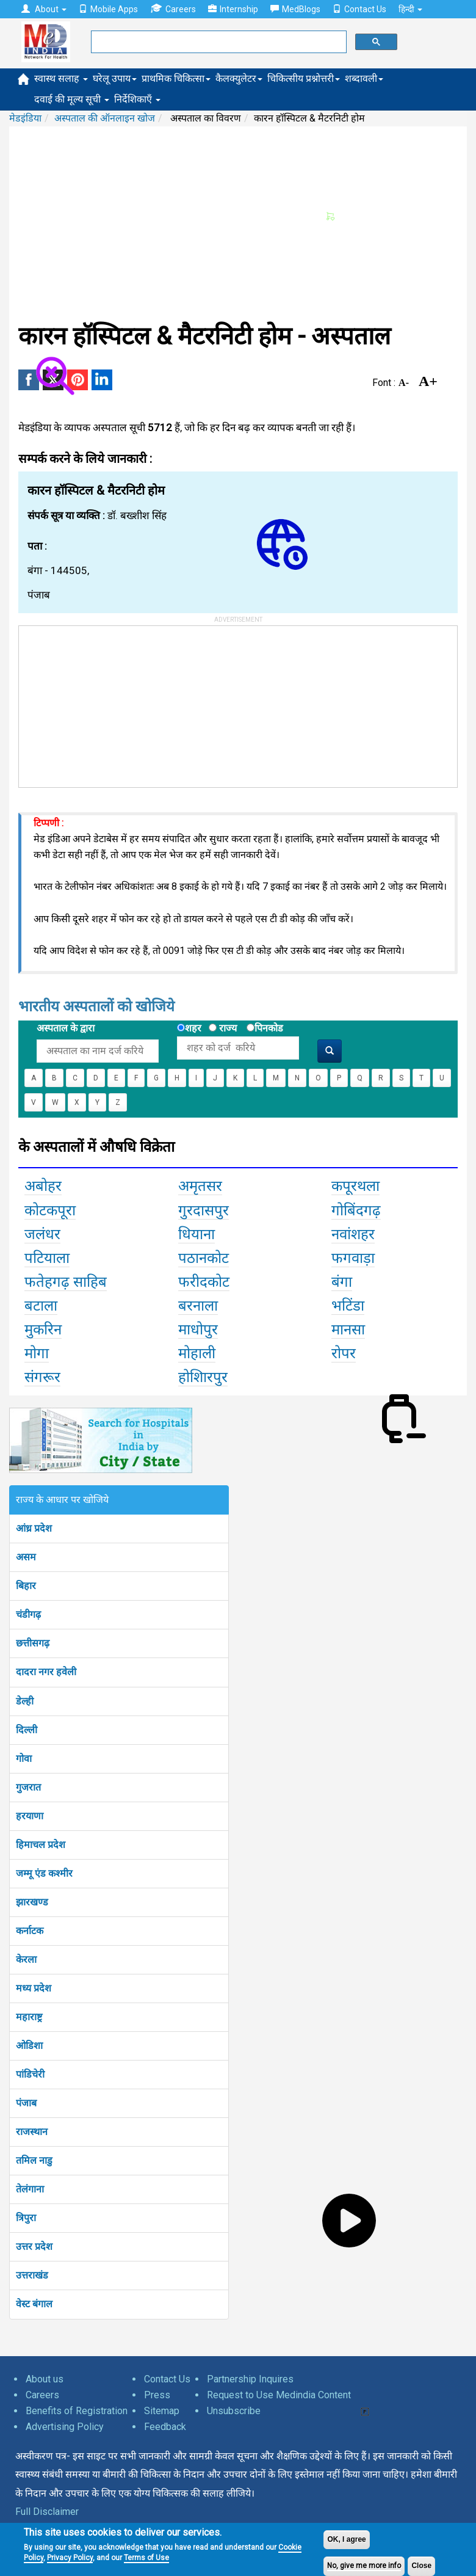 The width and height of the screenshot is (476, 2576). Describe the element at coordinates (55, 376) in the screenshot. I see `cancel or exit search mode` at that location.